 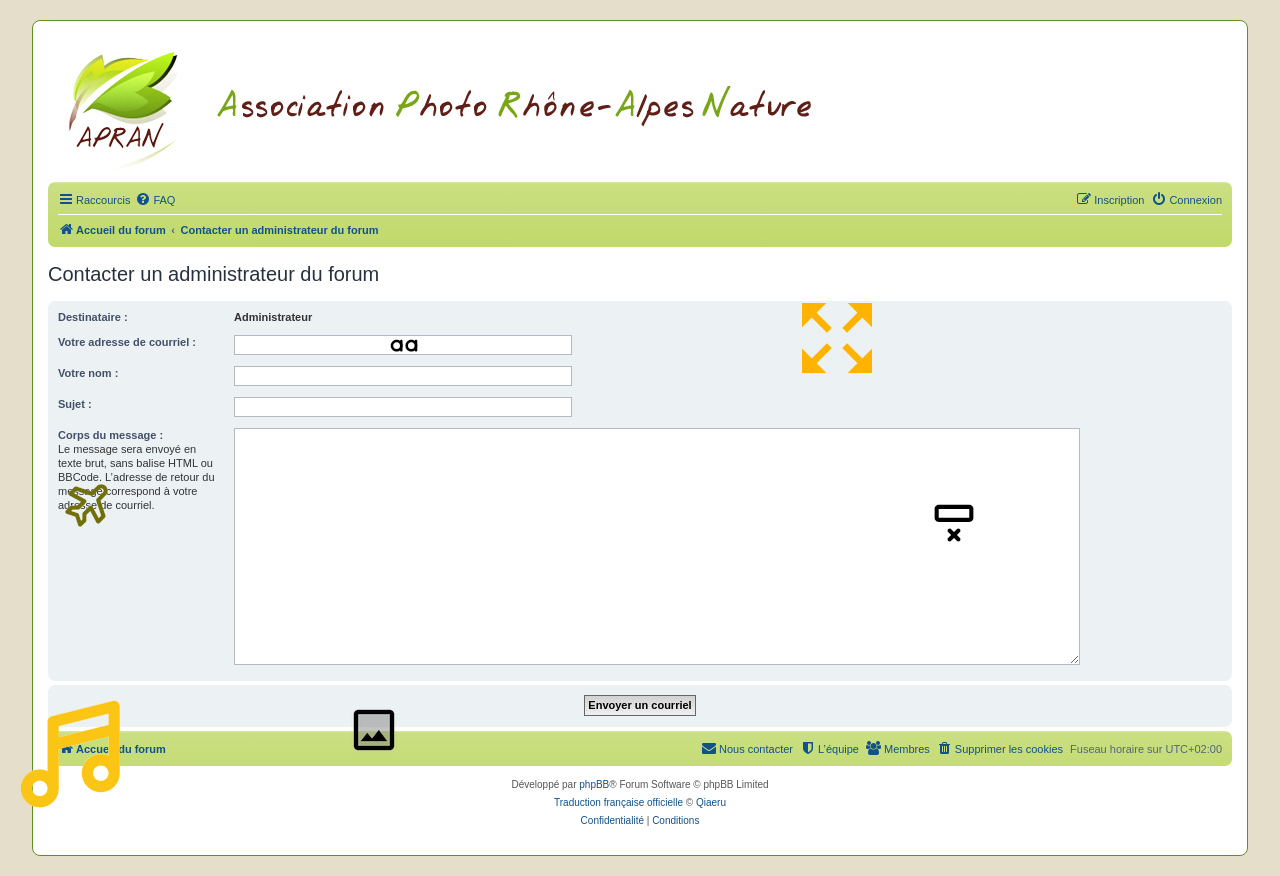 I want to click on access music library or audio files, so click(x=76, y=756).